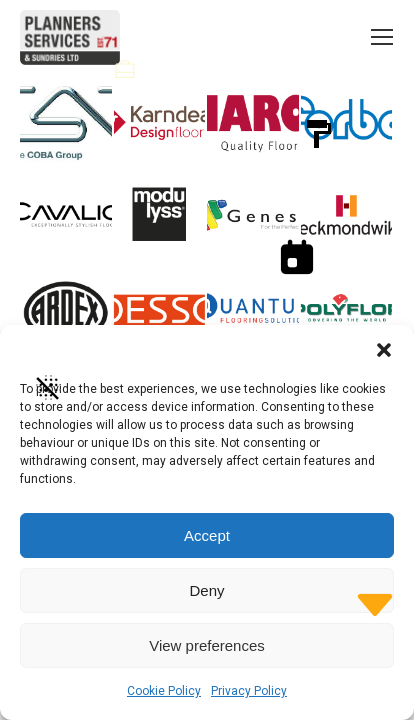  Describe the element at coordinates (318, 134) in the screenshot. I see `apply formatting style to selected content` at that location.